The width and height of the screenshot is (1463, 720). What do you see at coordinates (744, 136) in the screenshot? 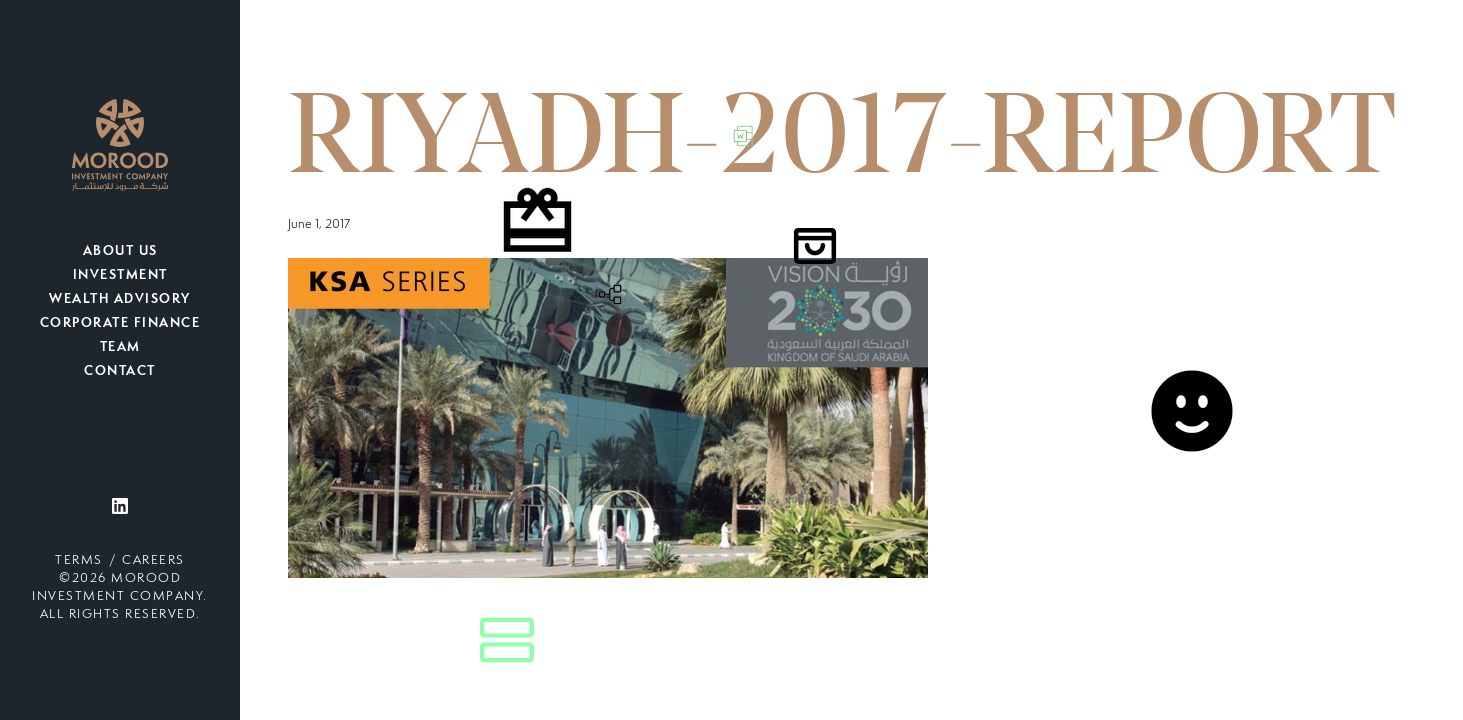
I see `open Microsoft Word` at bounding box center [744, 136].